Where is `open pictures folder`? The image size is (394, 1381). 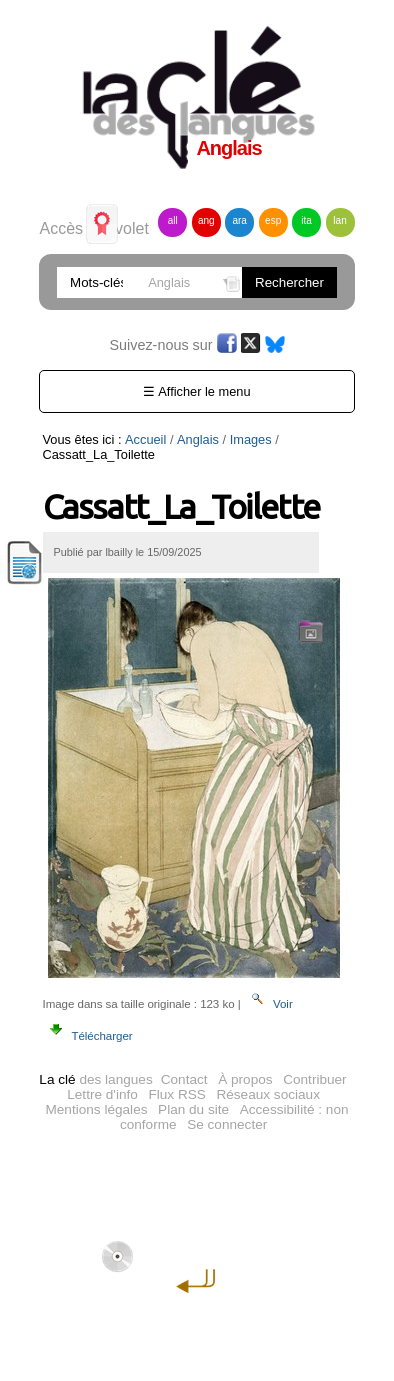
open pictures folder is located at coordinates (311, 631).